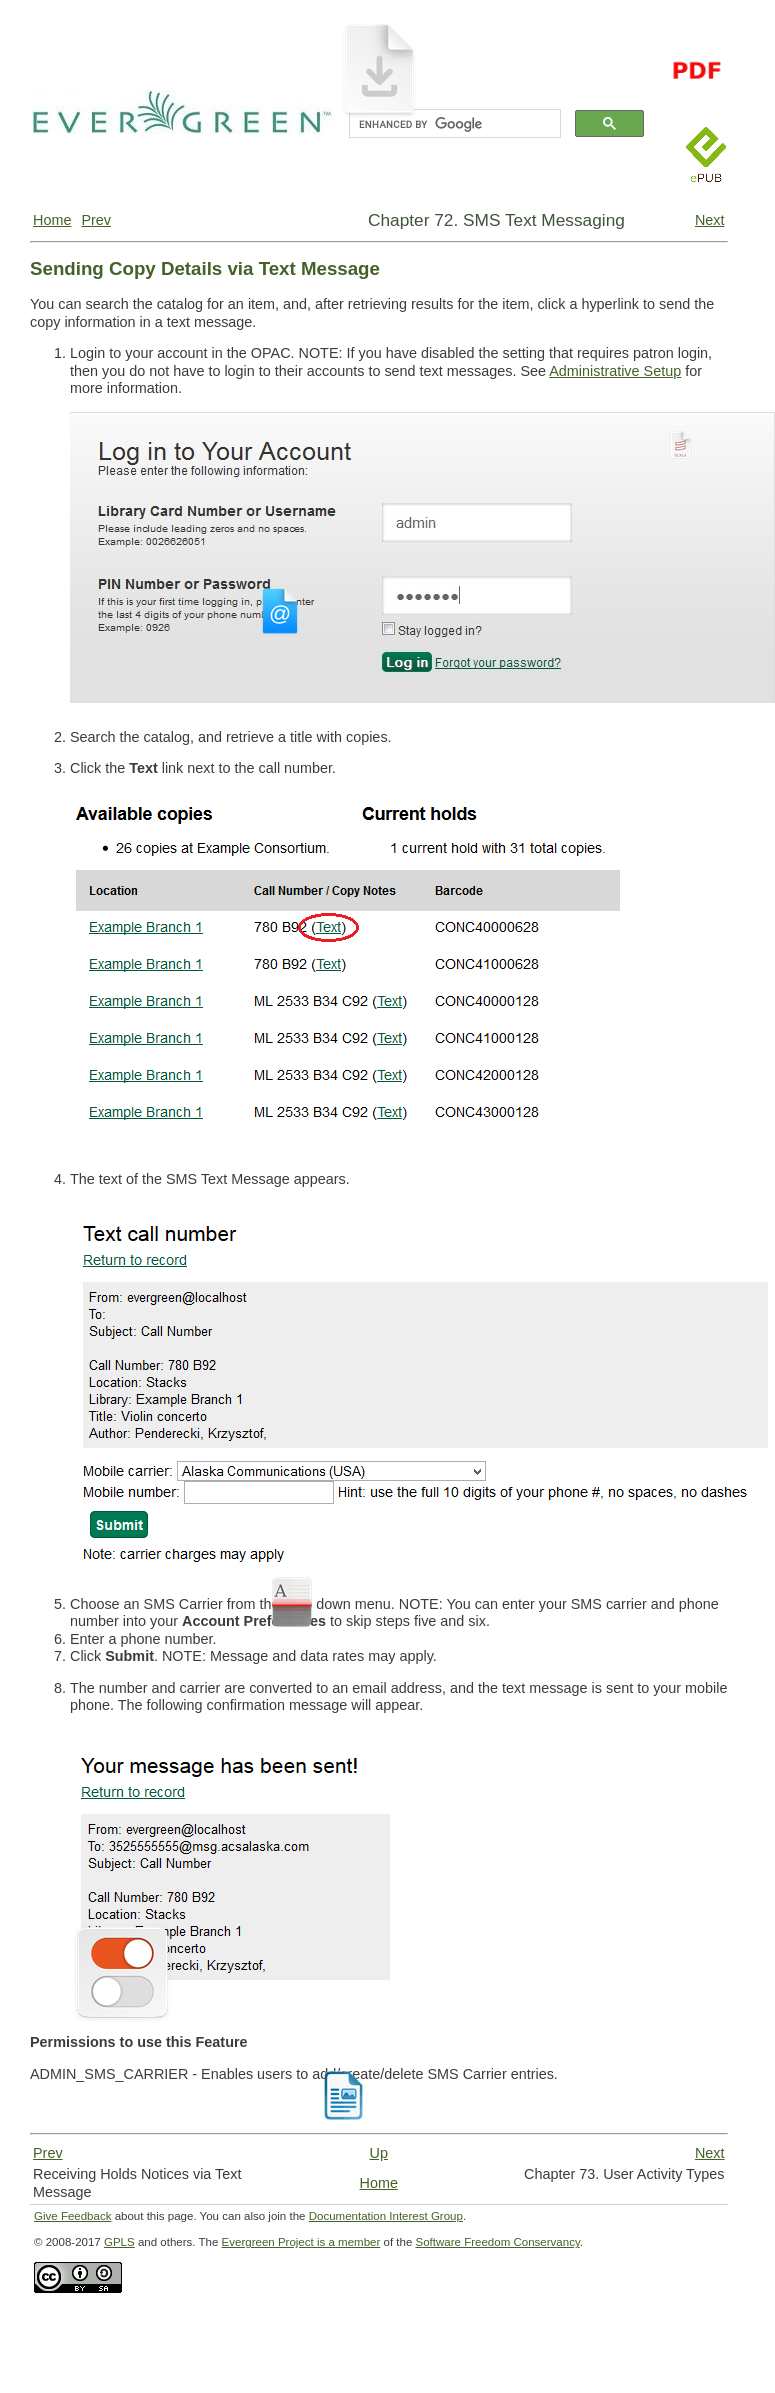 This screenshot has height=2393, width=775. Describe the element at coordinates (122, 1972) in the screenshot. I see `open unity tweak tool settings` at that location.